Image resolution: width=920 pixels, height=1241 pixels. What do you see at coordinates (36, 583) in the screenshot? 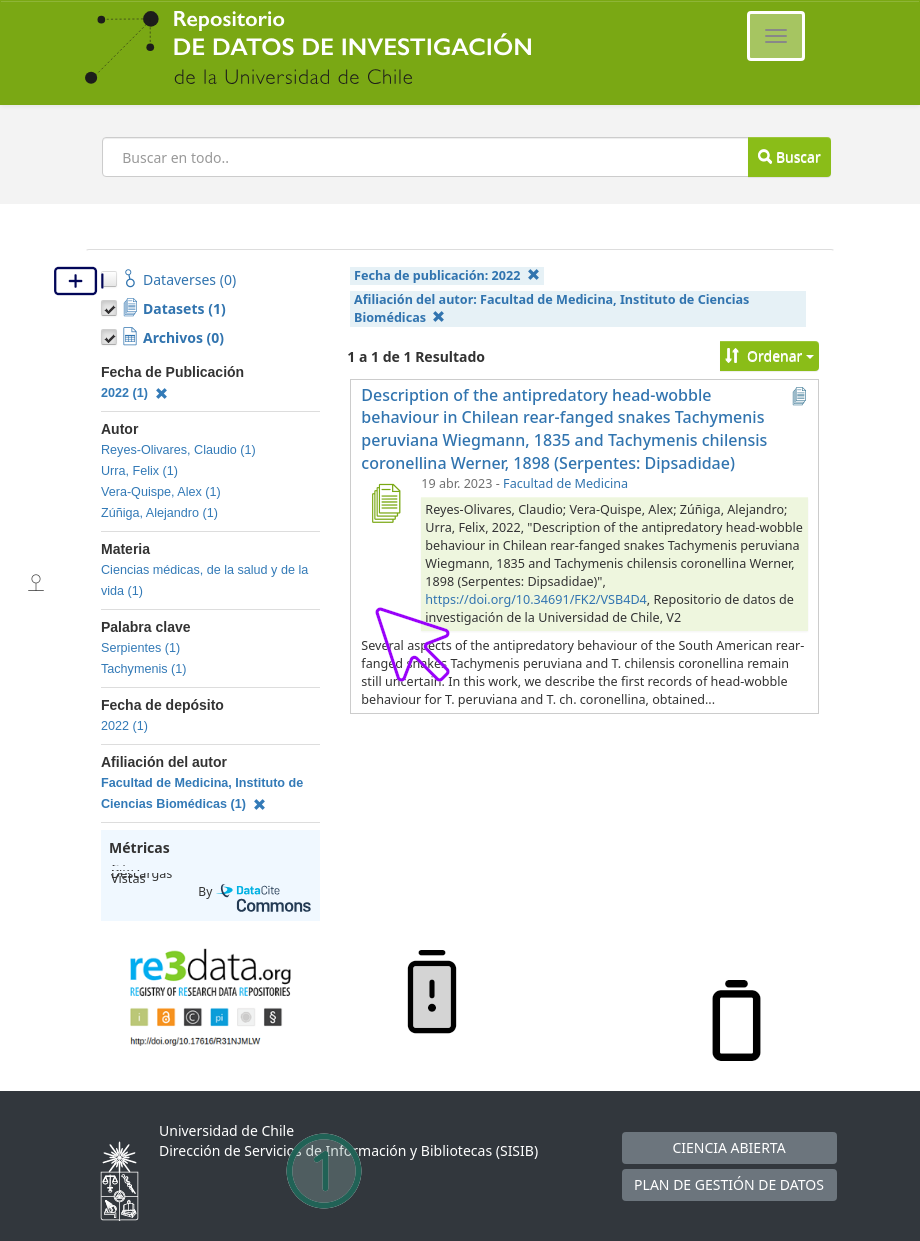
I see `mark a location on the map` at bounding box center [36, 583].